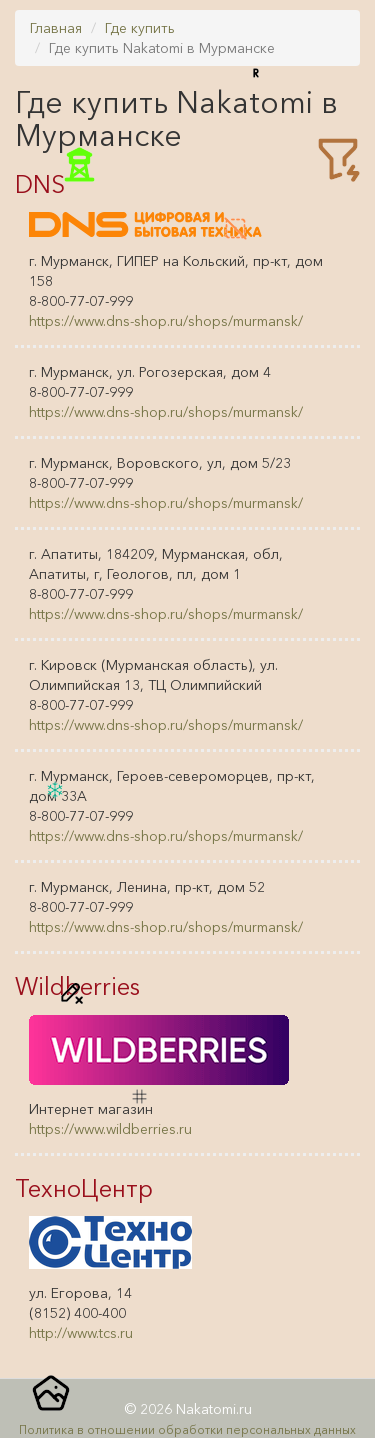 The image size is (375, 1438). Describe the element at coordinates (235, 228) in the screenshot. I see `disable marquee selection tool` at that location.